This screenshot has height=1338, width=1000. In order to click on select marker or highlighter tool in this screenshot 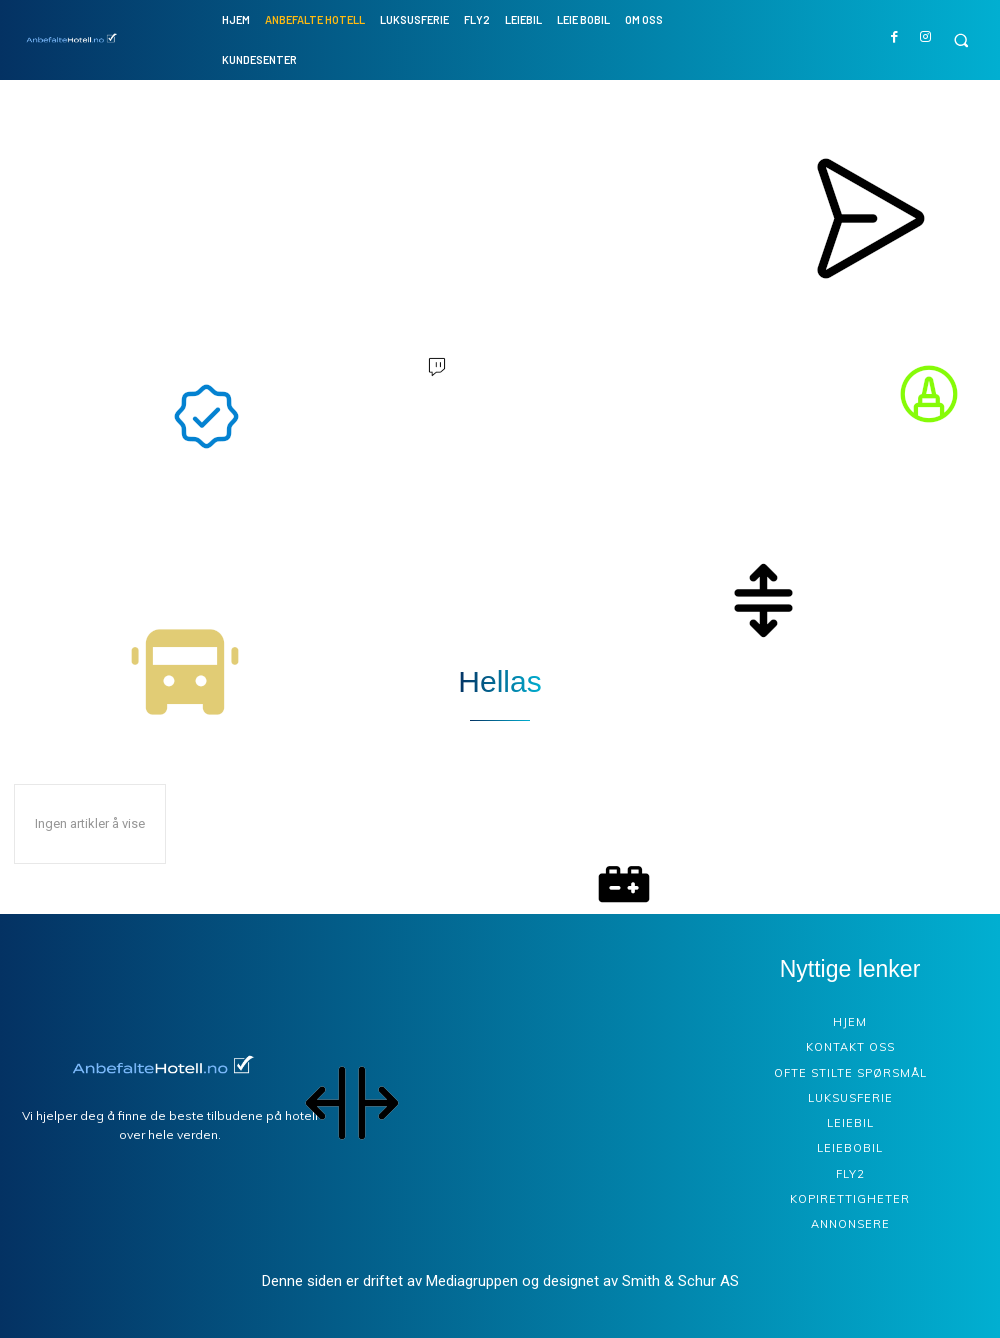, I will do `click(929, 394)`.